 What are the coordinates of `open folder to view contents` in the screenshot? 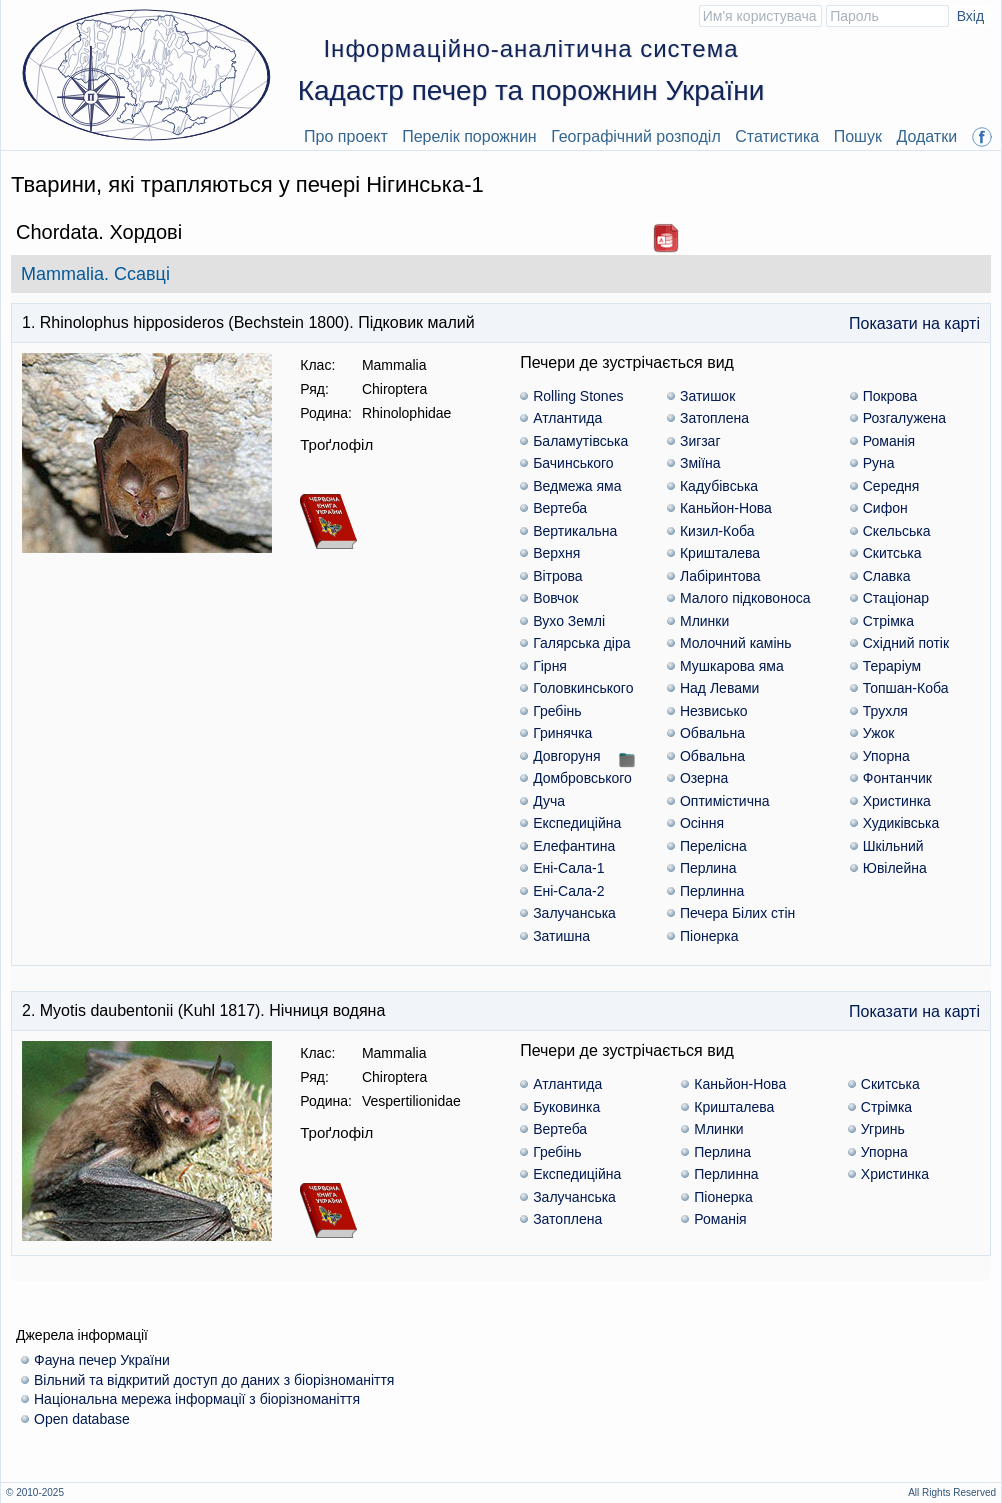 It's located at (627, 760).